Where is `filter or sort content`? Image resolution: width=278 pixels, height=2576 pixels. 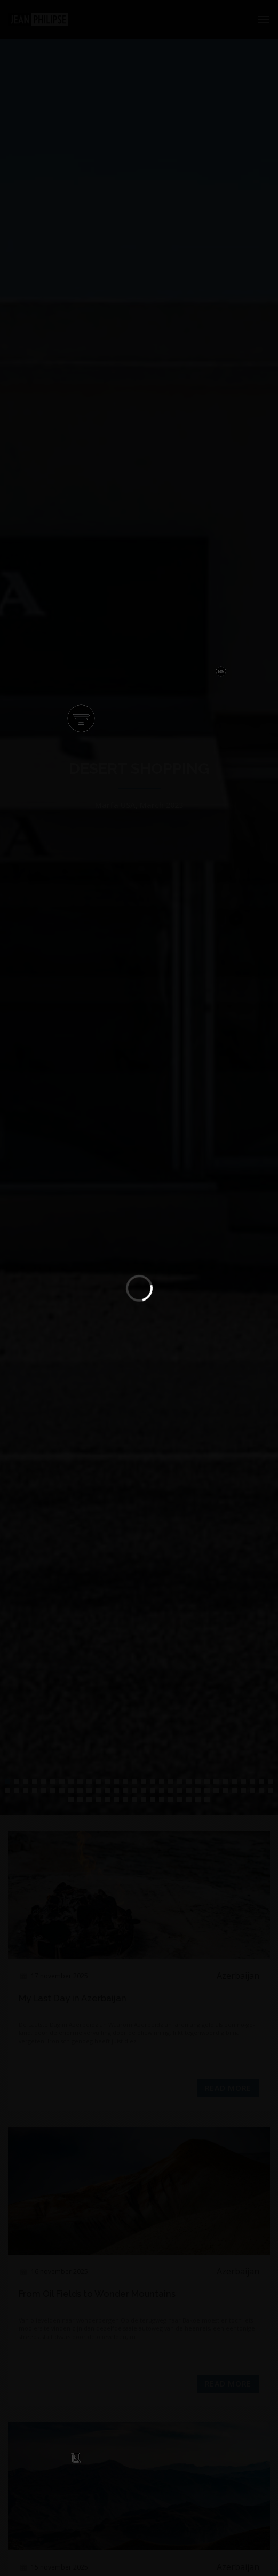
filter or sort content is located at coordinates (81, 718).